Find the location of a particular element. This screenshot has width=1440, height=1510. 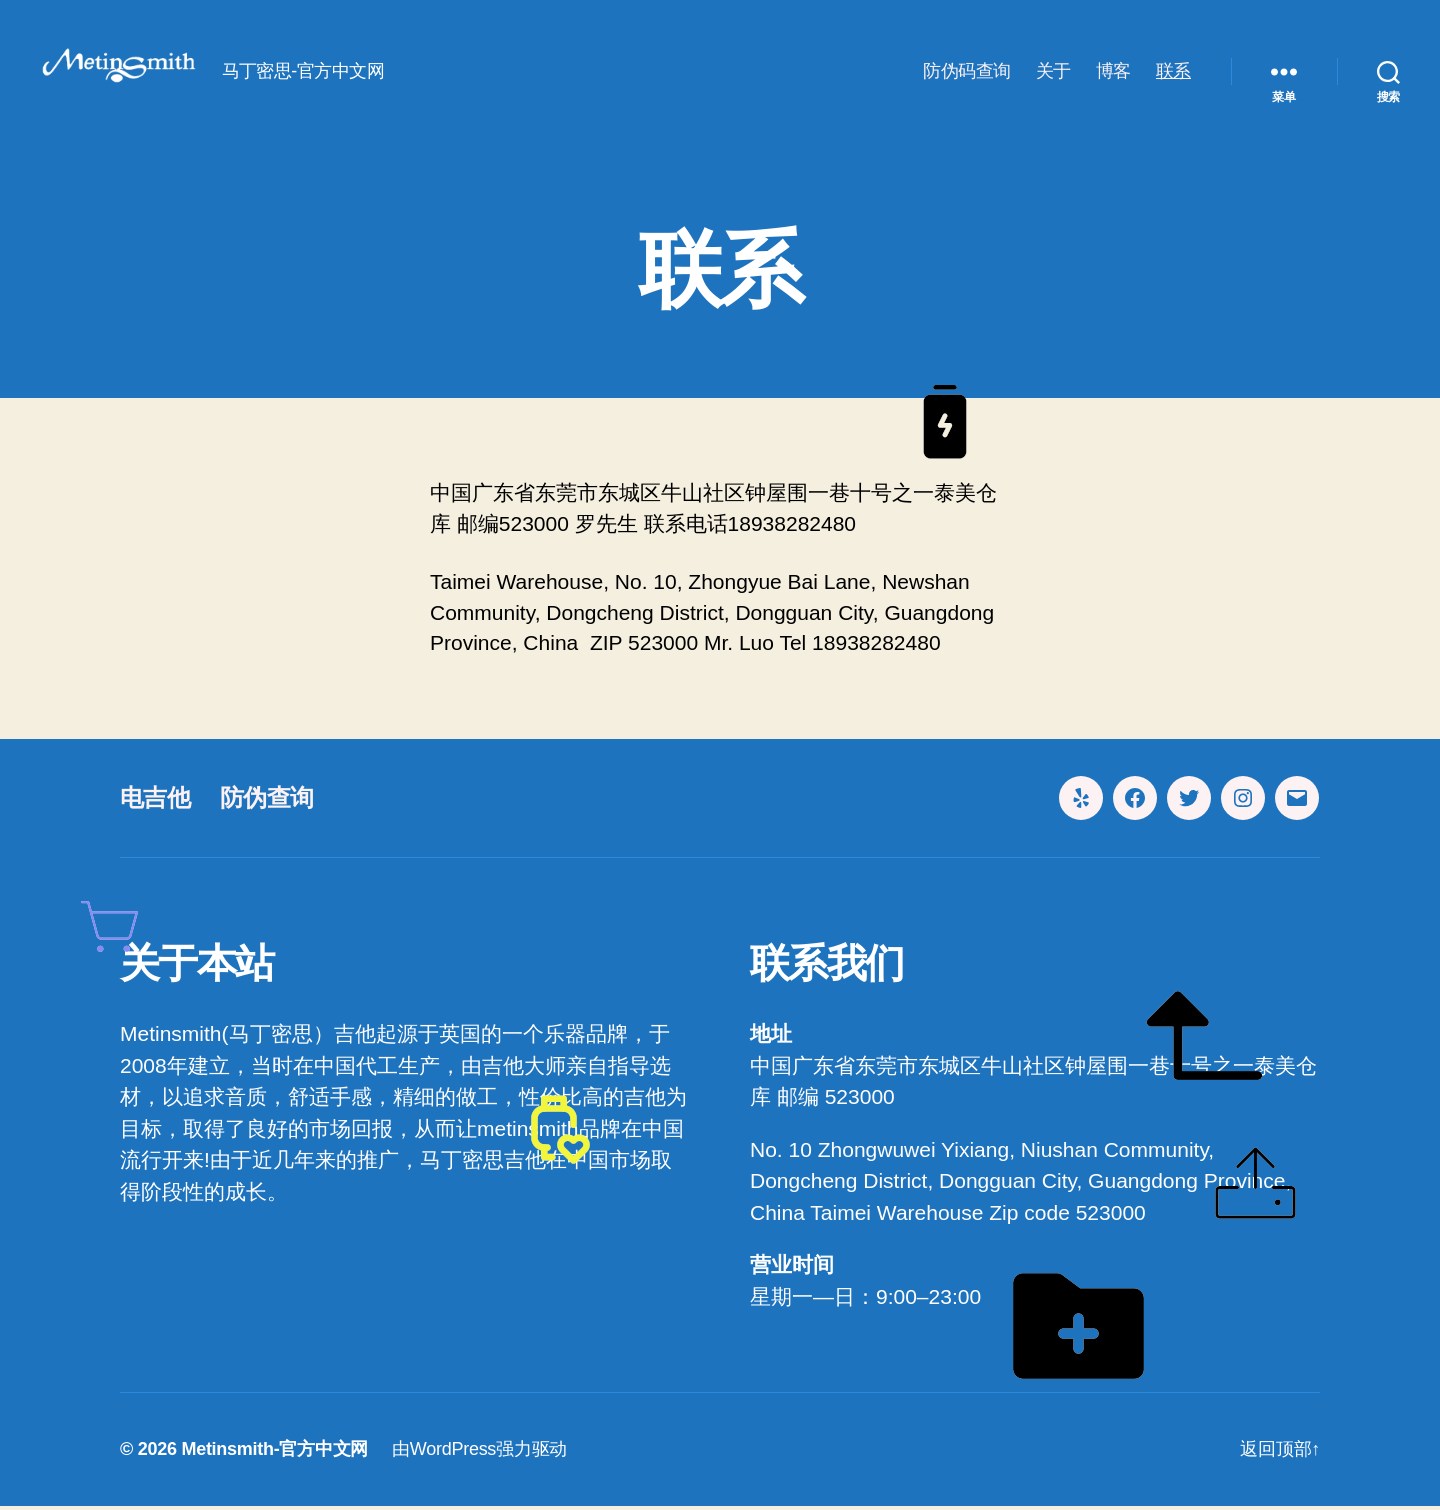

create a new folder is located at coordinates (1078, 1323).